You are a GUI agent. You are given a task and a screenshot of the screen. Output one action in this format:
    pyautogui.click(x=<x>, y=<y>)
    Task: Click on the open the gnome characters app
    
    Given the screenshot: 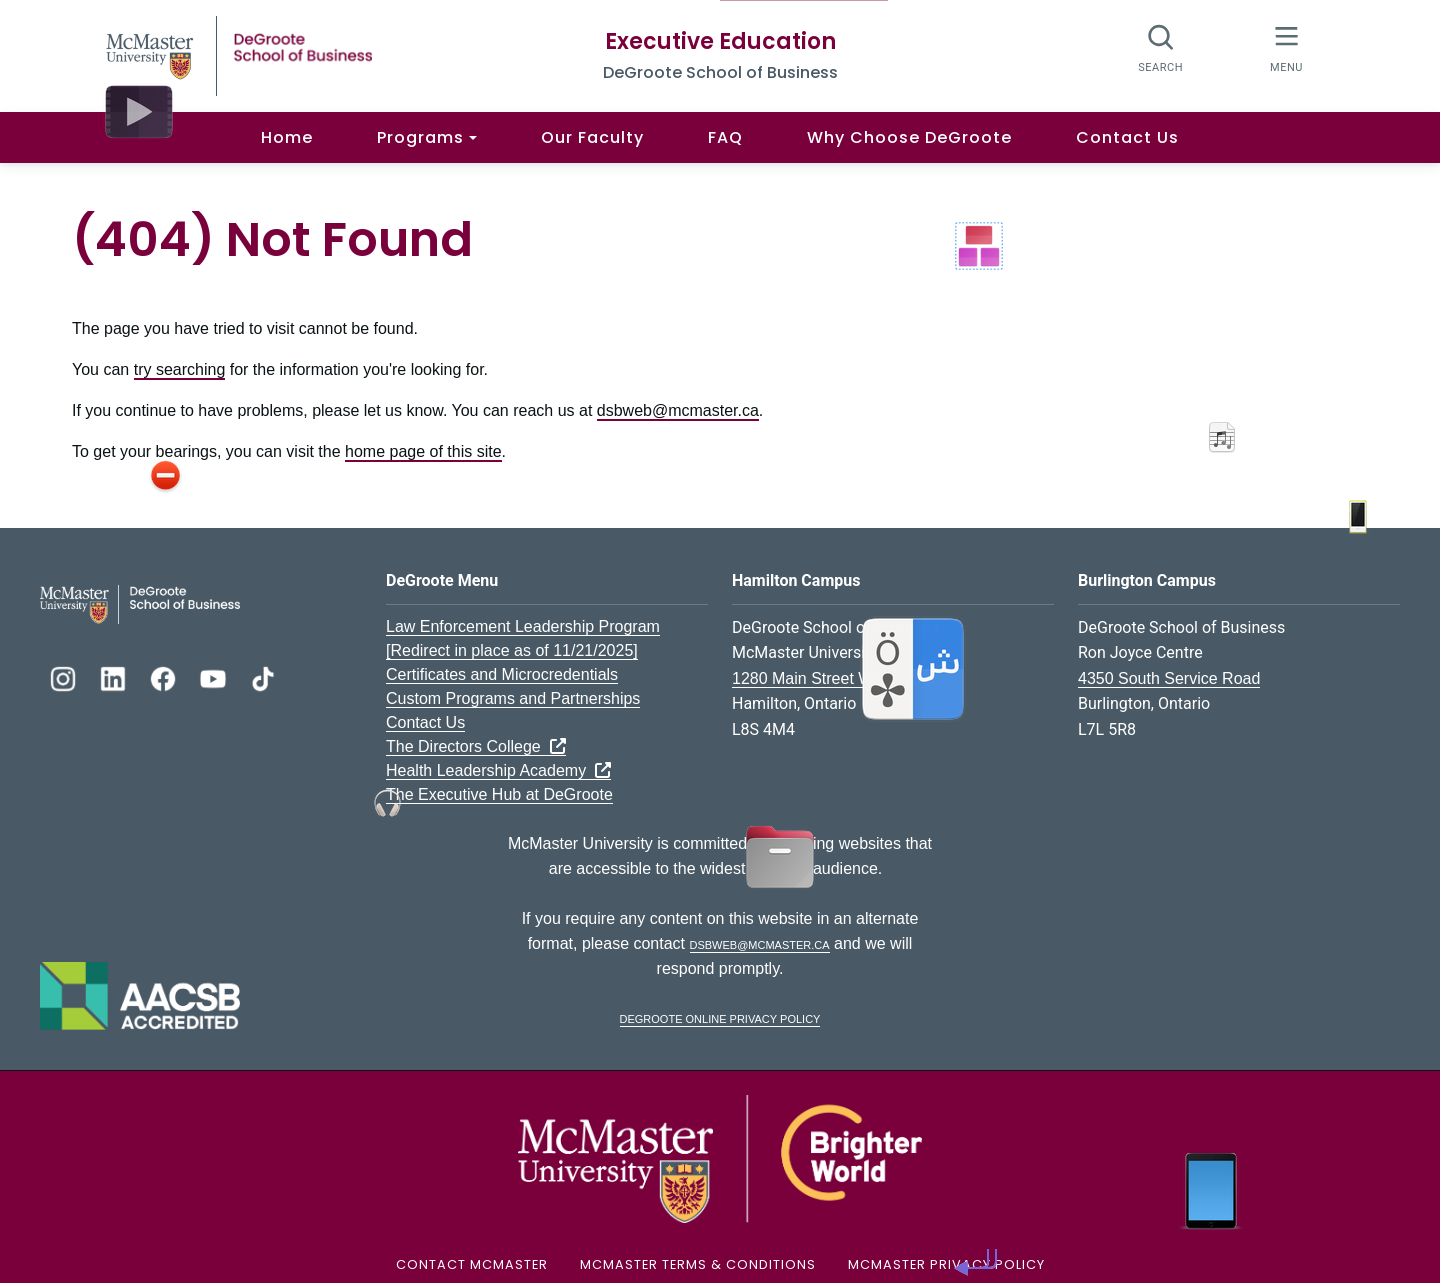 What is the action you would take?
    pyautogui.click(x=913, y=669)
    